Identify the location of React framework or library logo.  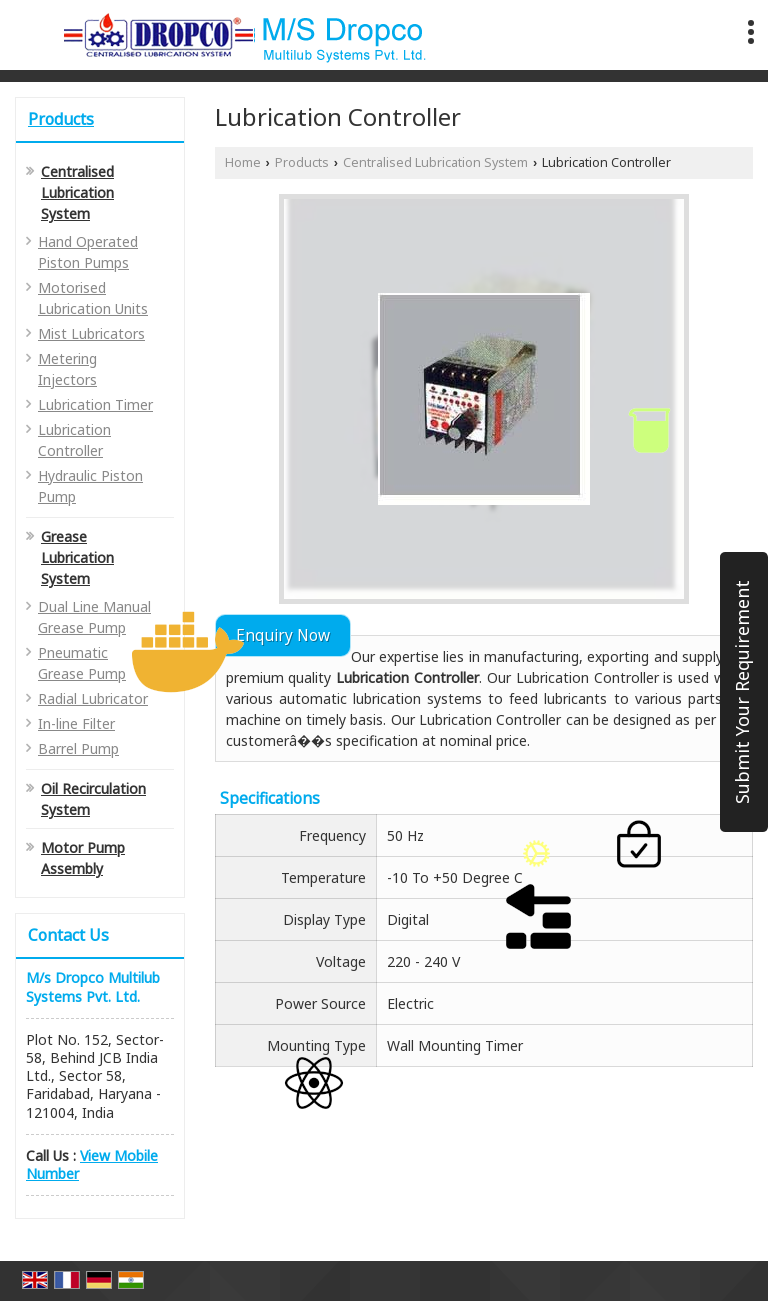
(314, 1083).